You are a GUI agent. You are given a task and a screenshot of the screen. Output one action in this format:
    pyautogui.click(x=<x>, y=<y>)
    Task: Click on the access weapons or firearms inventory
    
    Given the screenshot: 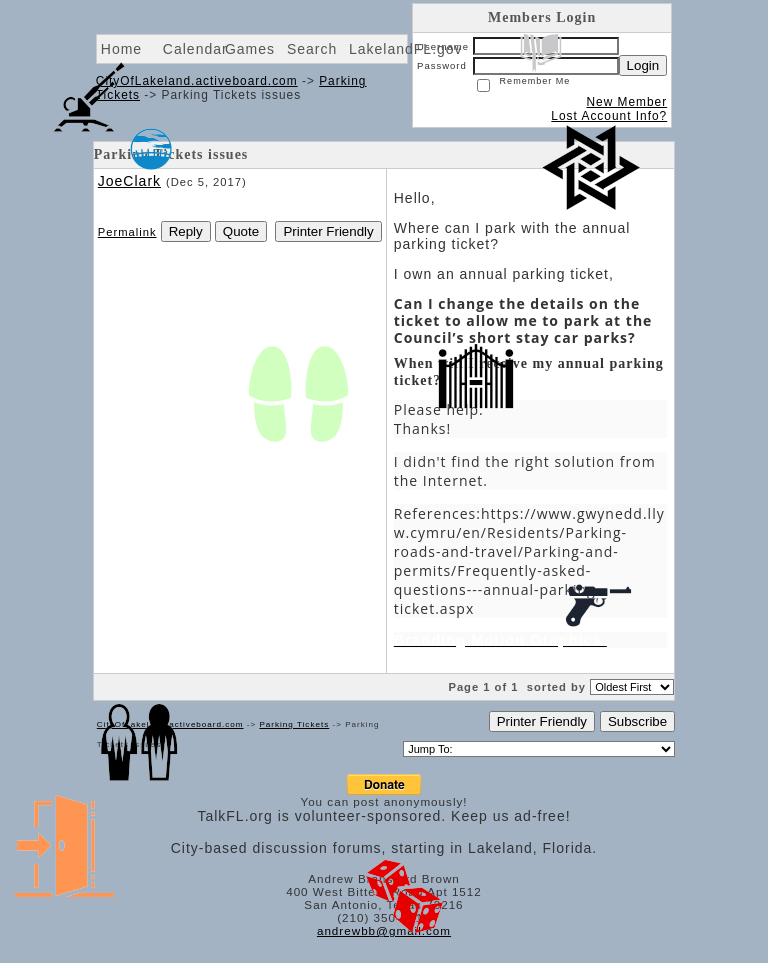 What is the action you would take?
    pyautogui.click(x=598, y=605)
    